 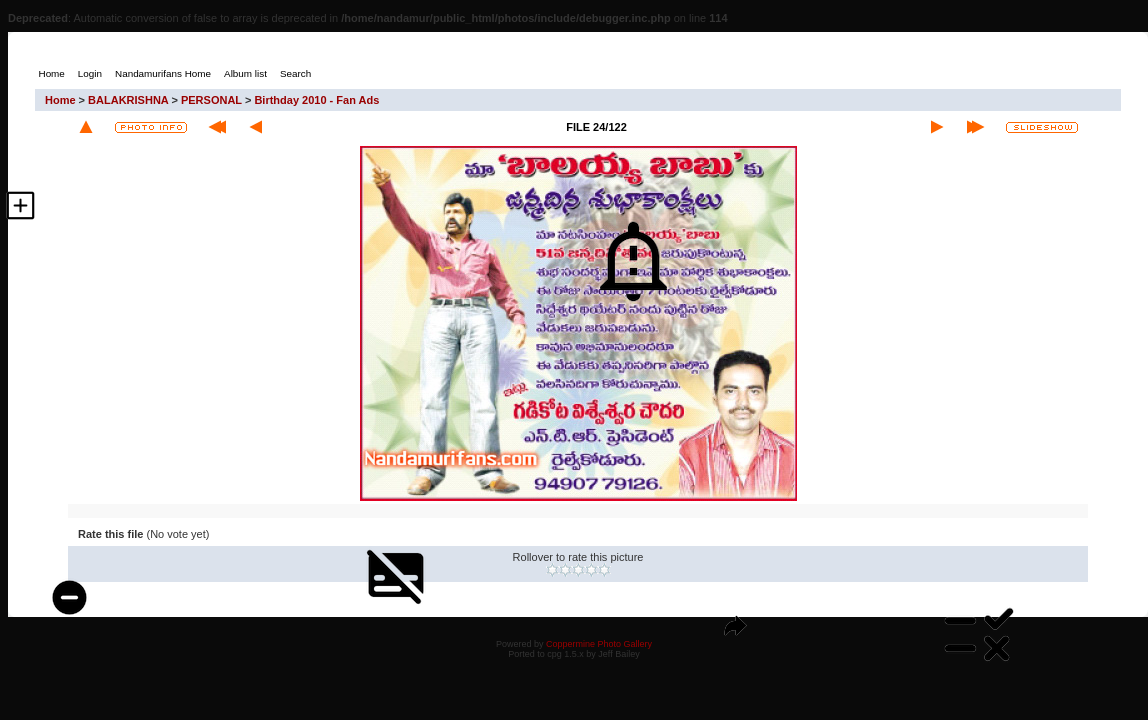 What do you see at coordinates (20, 205) in the screenshot?
I see `add a new item` at bounding box center [20, 205].